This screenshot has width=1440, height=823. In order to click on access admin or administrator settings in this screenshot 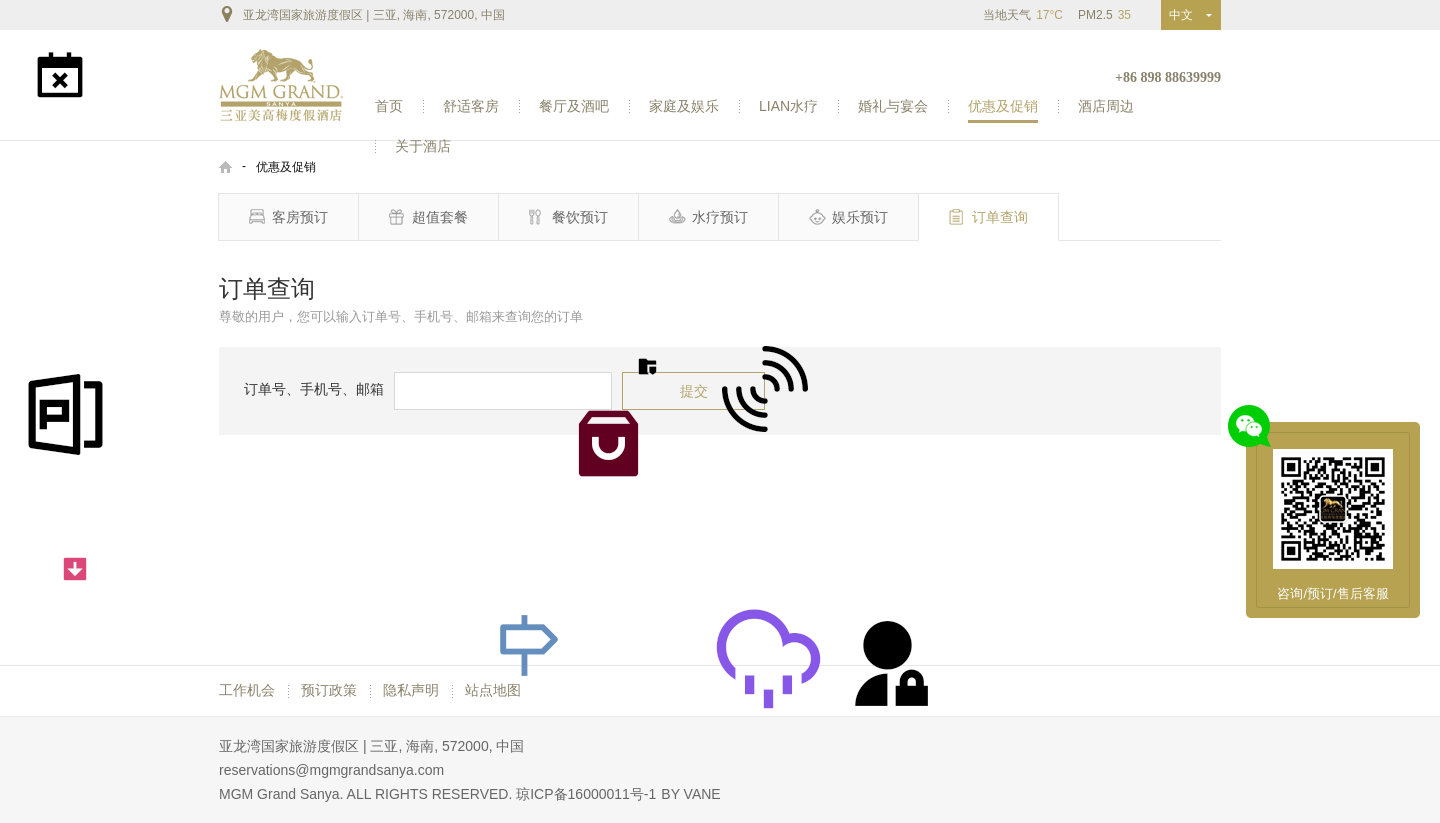, I will do `click(887, 665)`.